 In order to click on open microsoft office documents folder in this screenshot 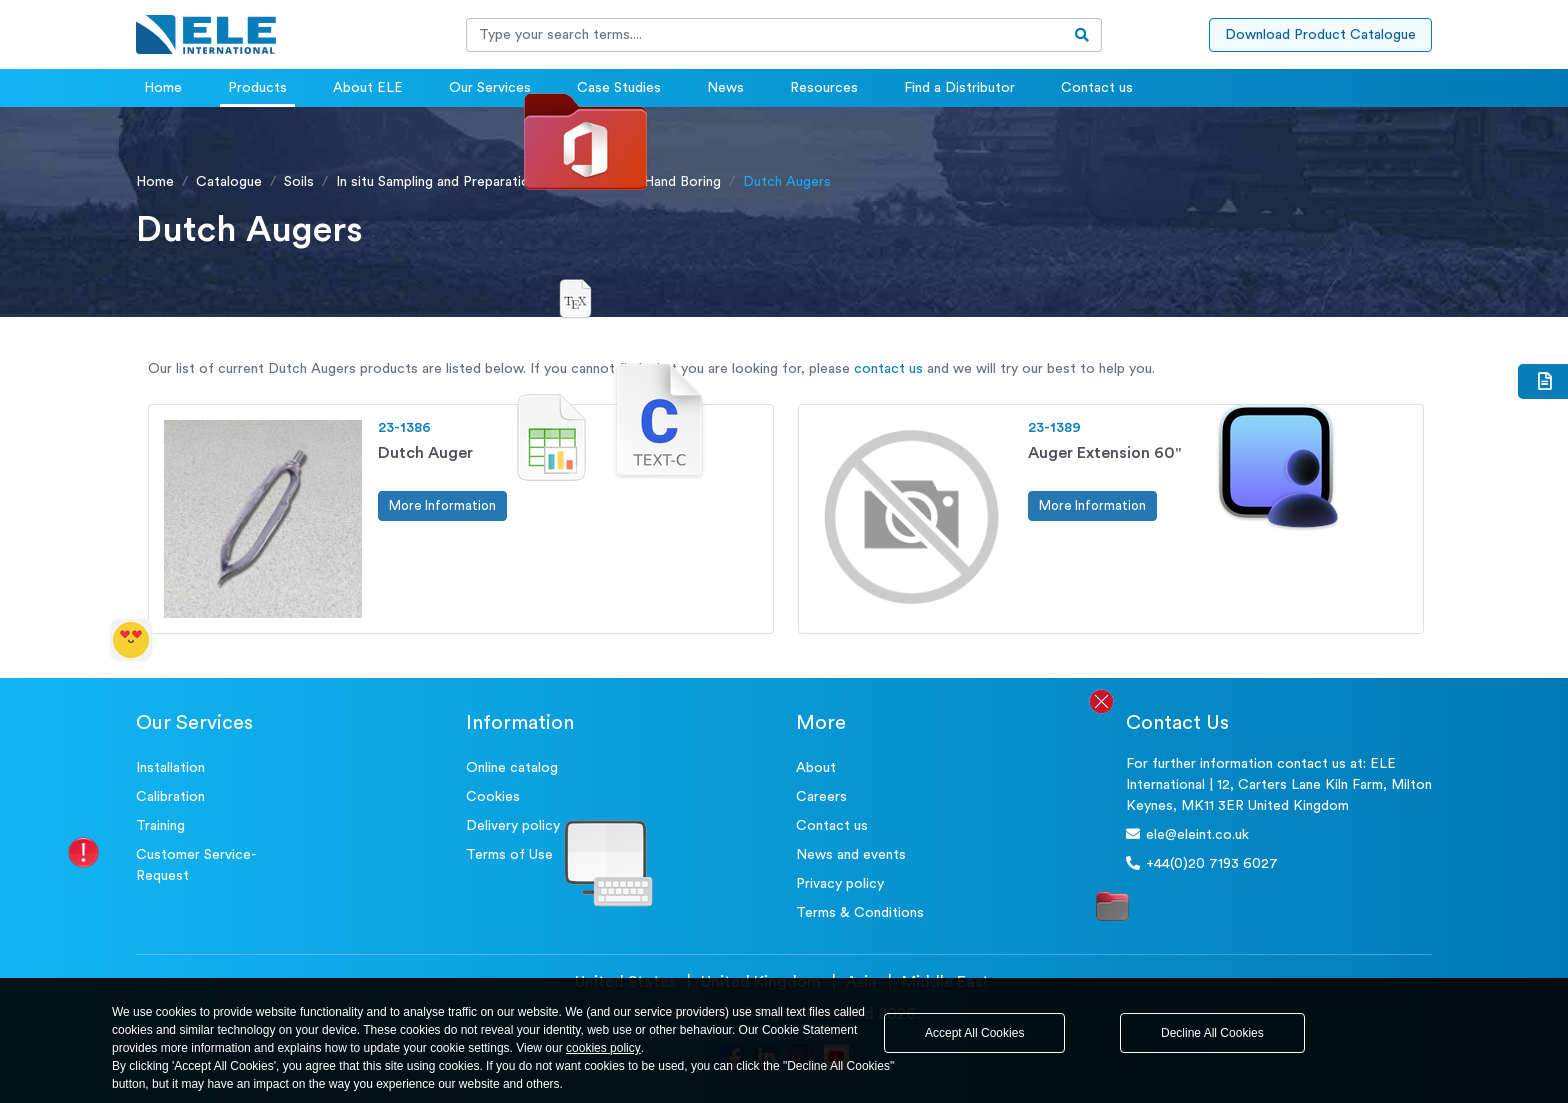, I will do `click(585, 145)`.